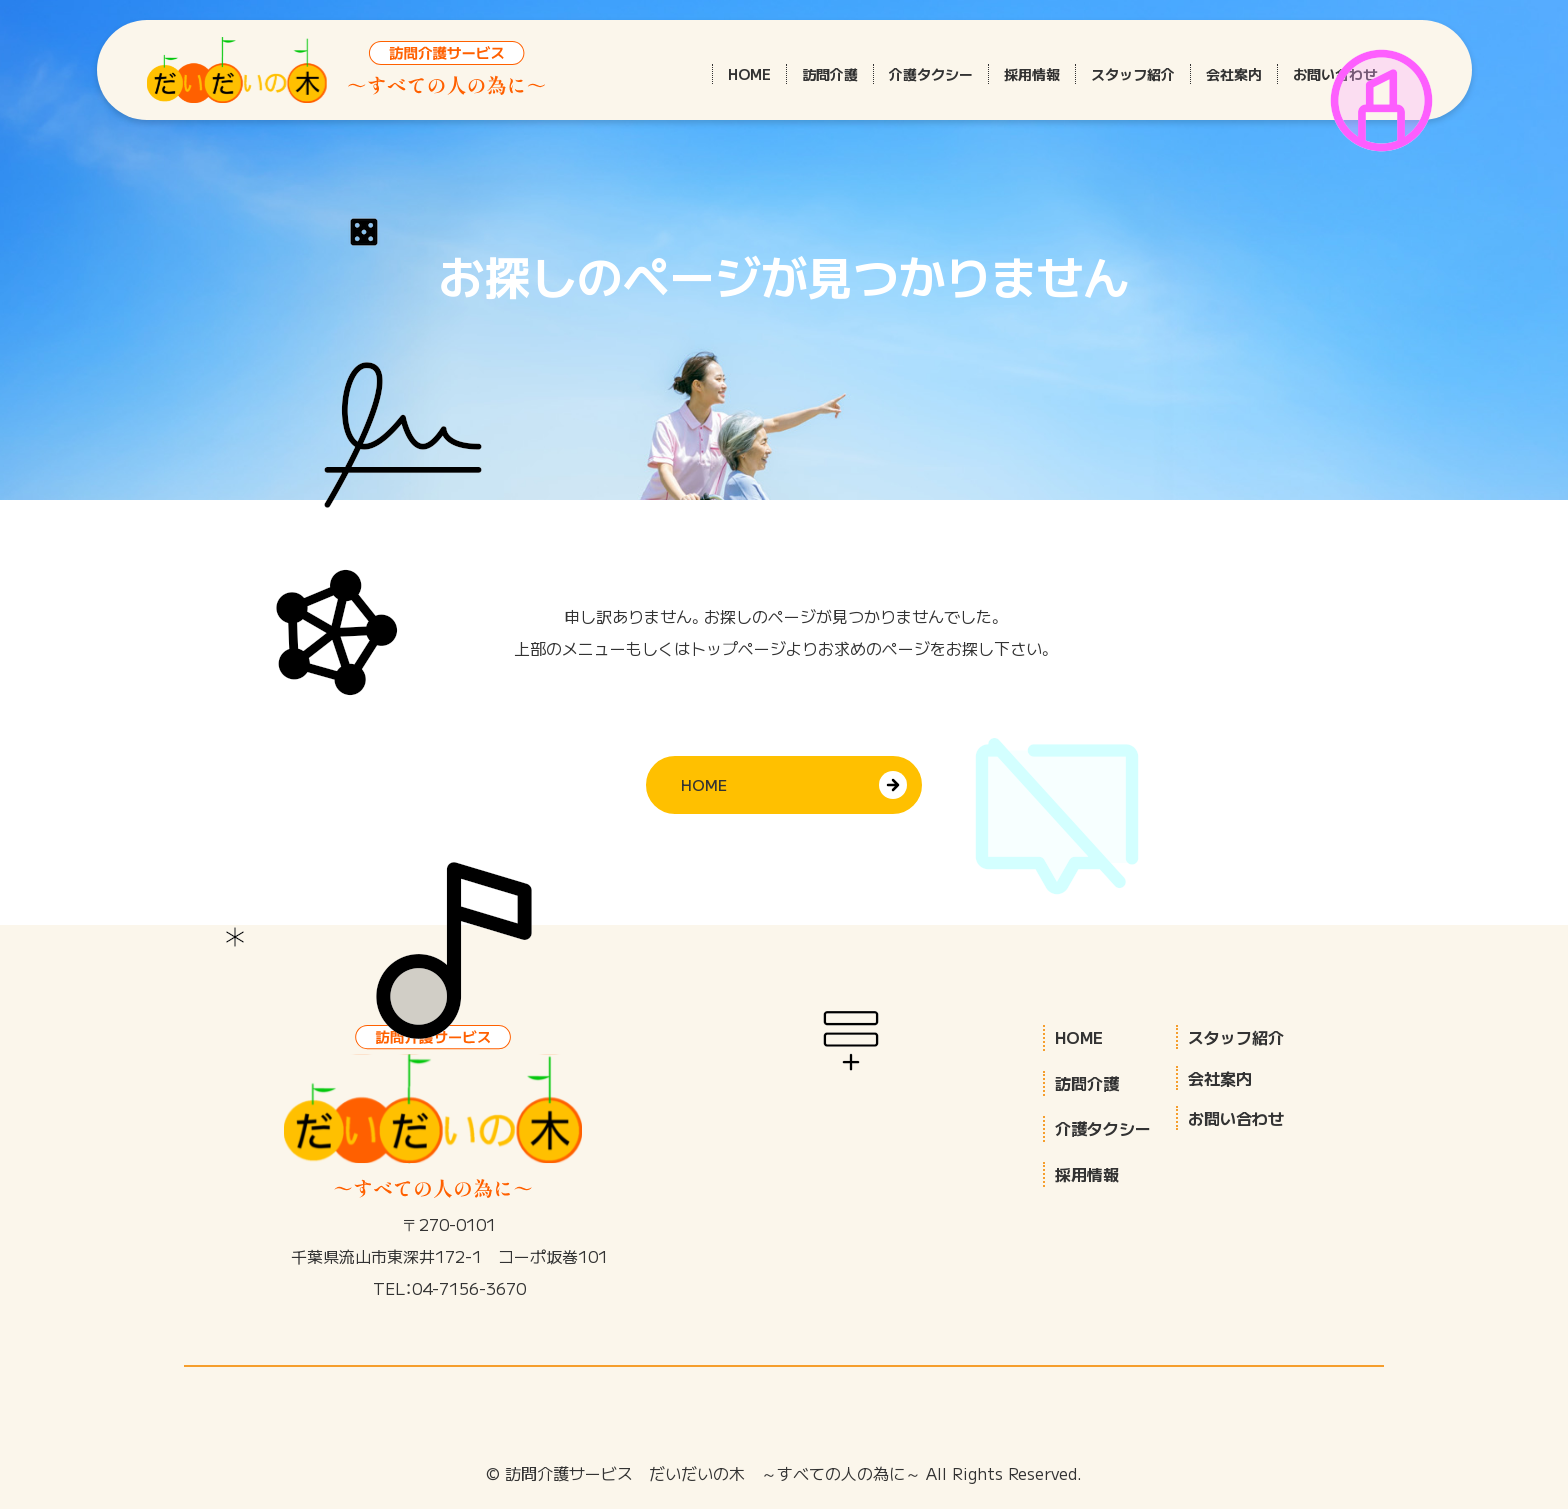 The width and height of the screenshot is (1568, 1509). What do you see at coordinates (454, 947) in the screenshot?
I see `access music or audio player` at bounding box center [454, 947].